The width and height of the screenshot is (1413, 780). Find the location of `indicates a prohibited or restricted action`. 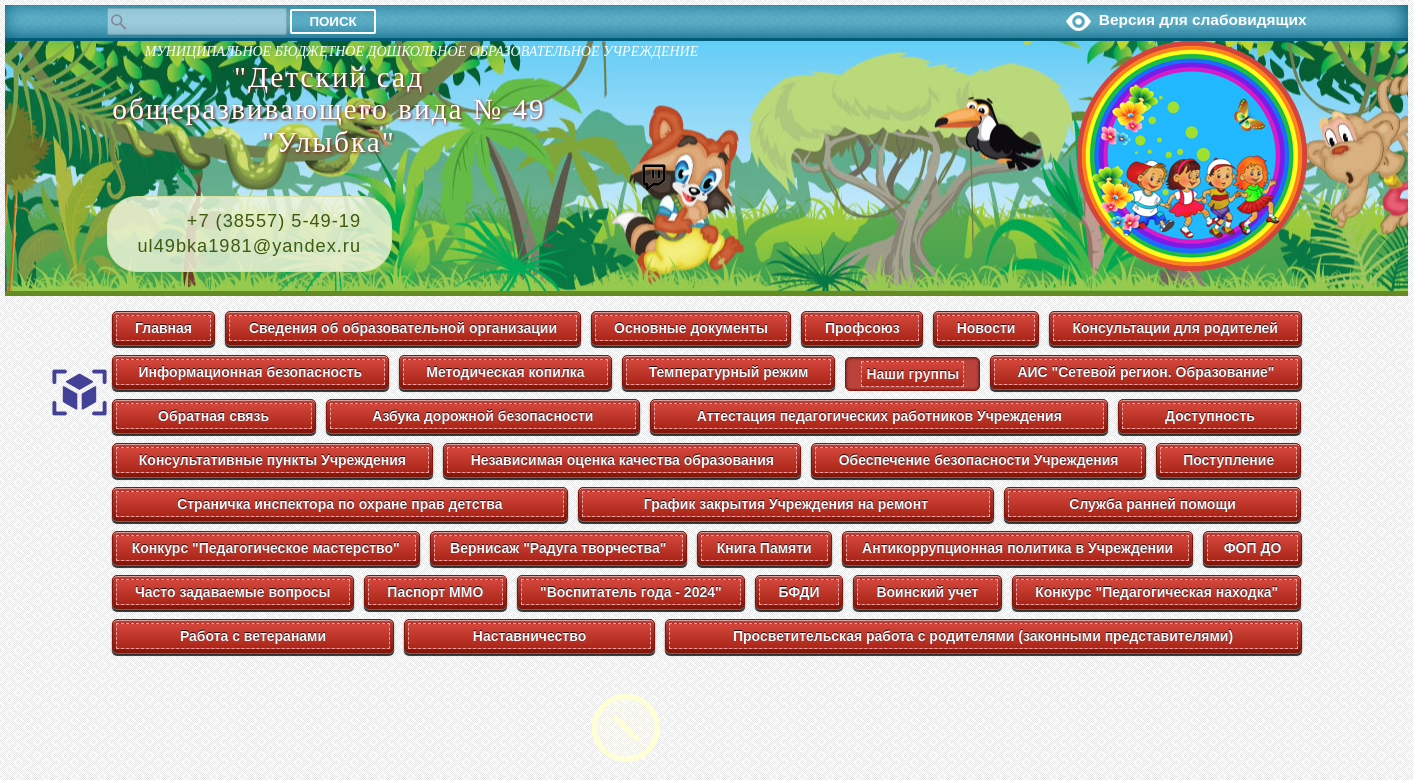

indicates a prohibited or restricted action is located at coordinates (626, 728).